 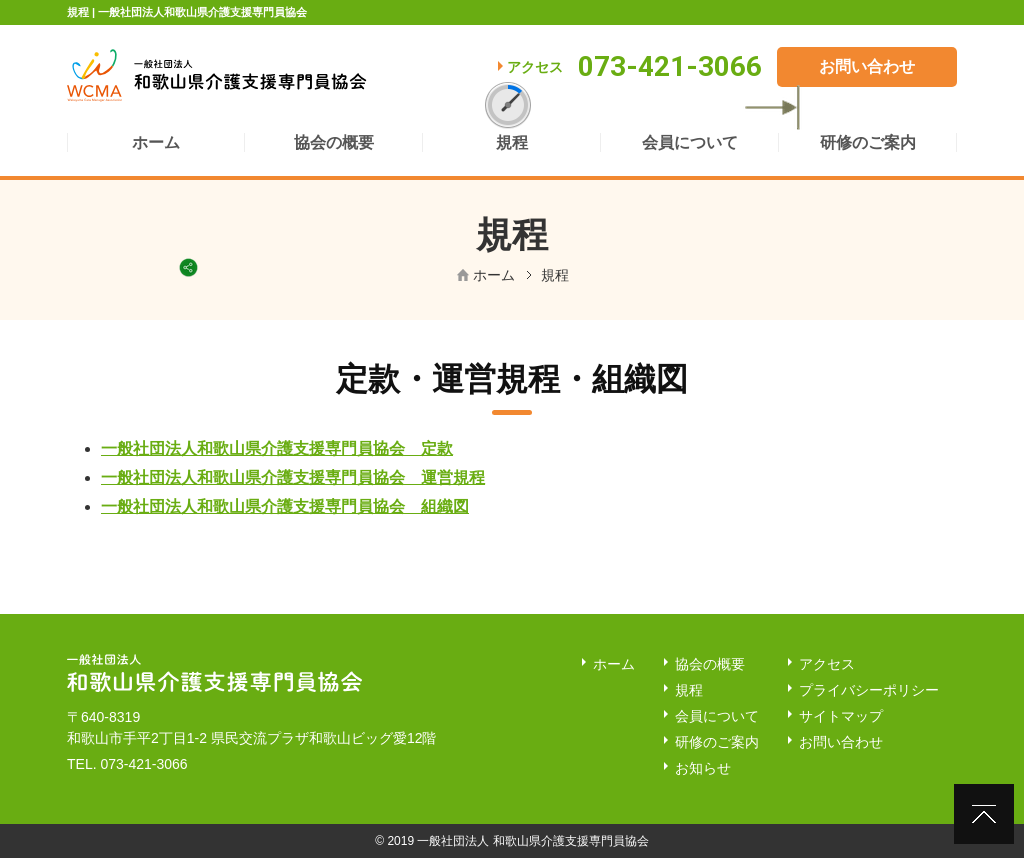 I want to click on jump to the last item in a list, so click(x=772, y=107).